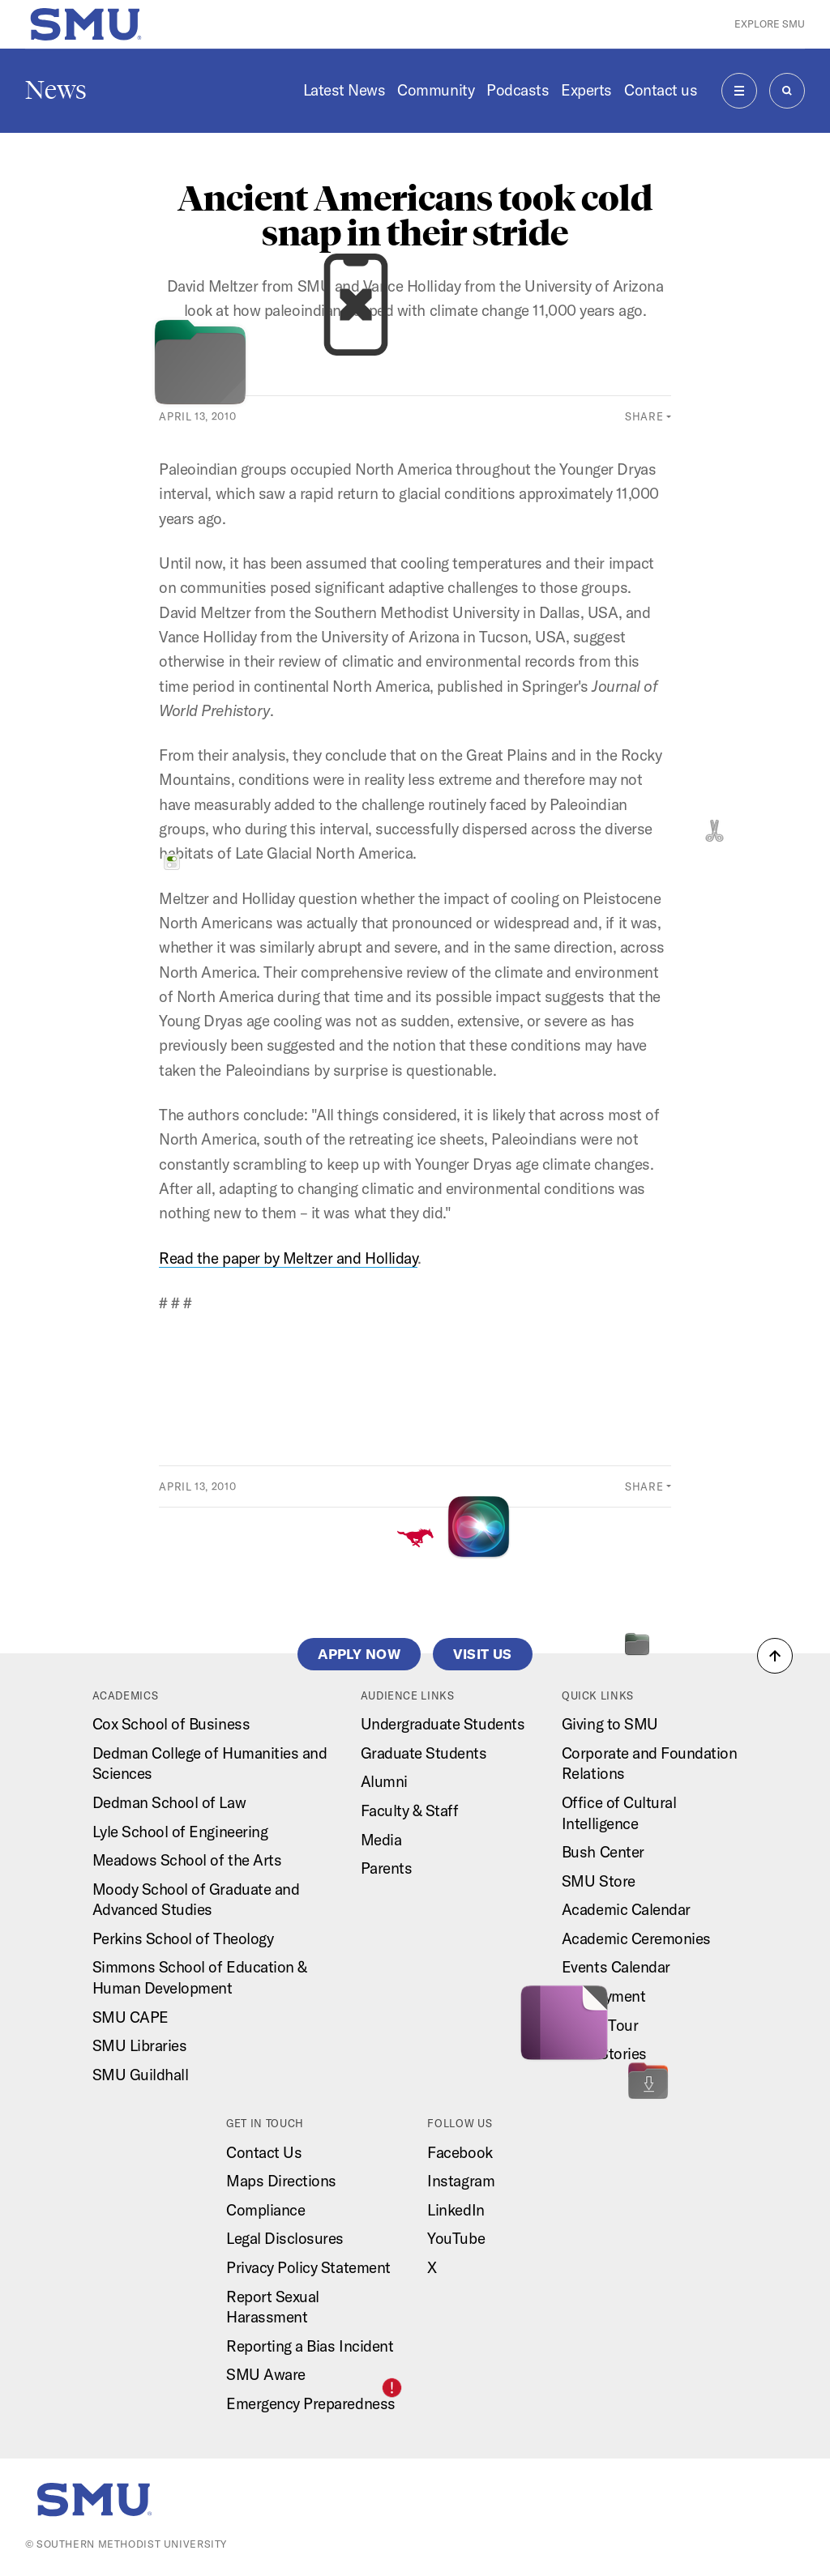 The image size is (830, 2576). Describe the element at coordinates (478, 1526) in the screenshot. I see `activate Siri voice assistant` at that location.